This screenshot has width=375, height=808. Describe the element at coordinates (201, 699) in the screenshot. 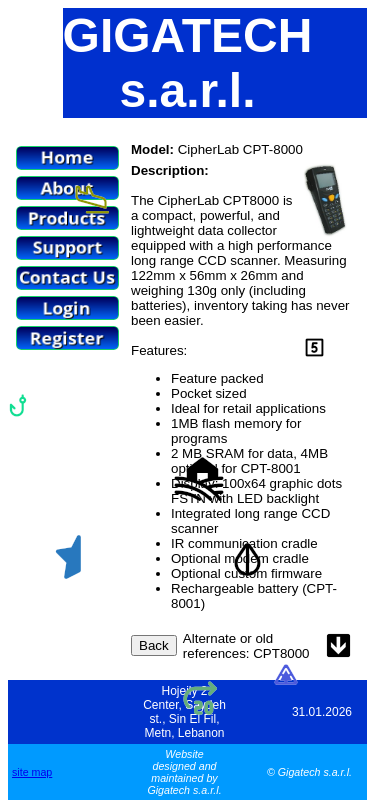

I see `skip forward 20 seconds` at that location.